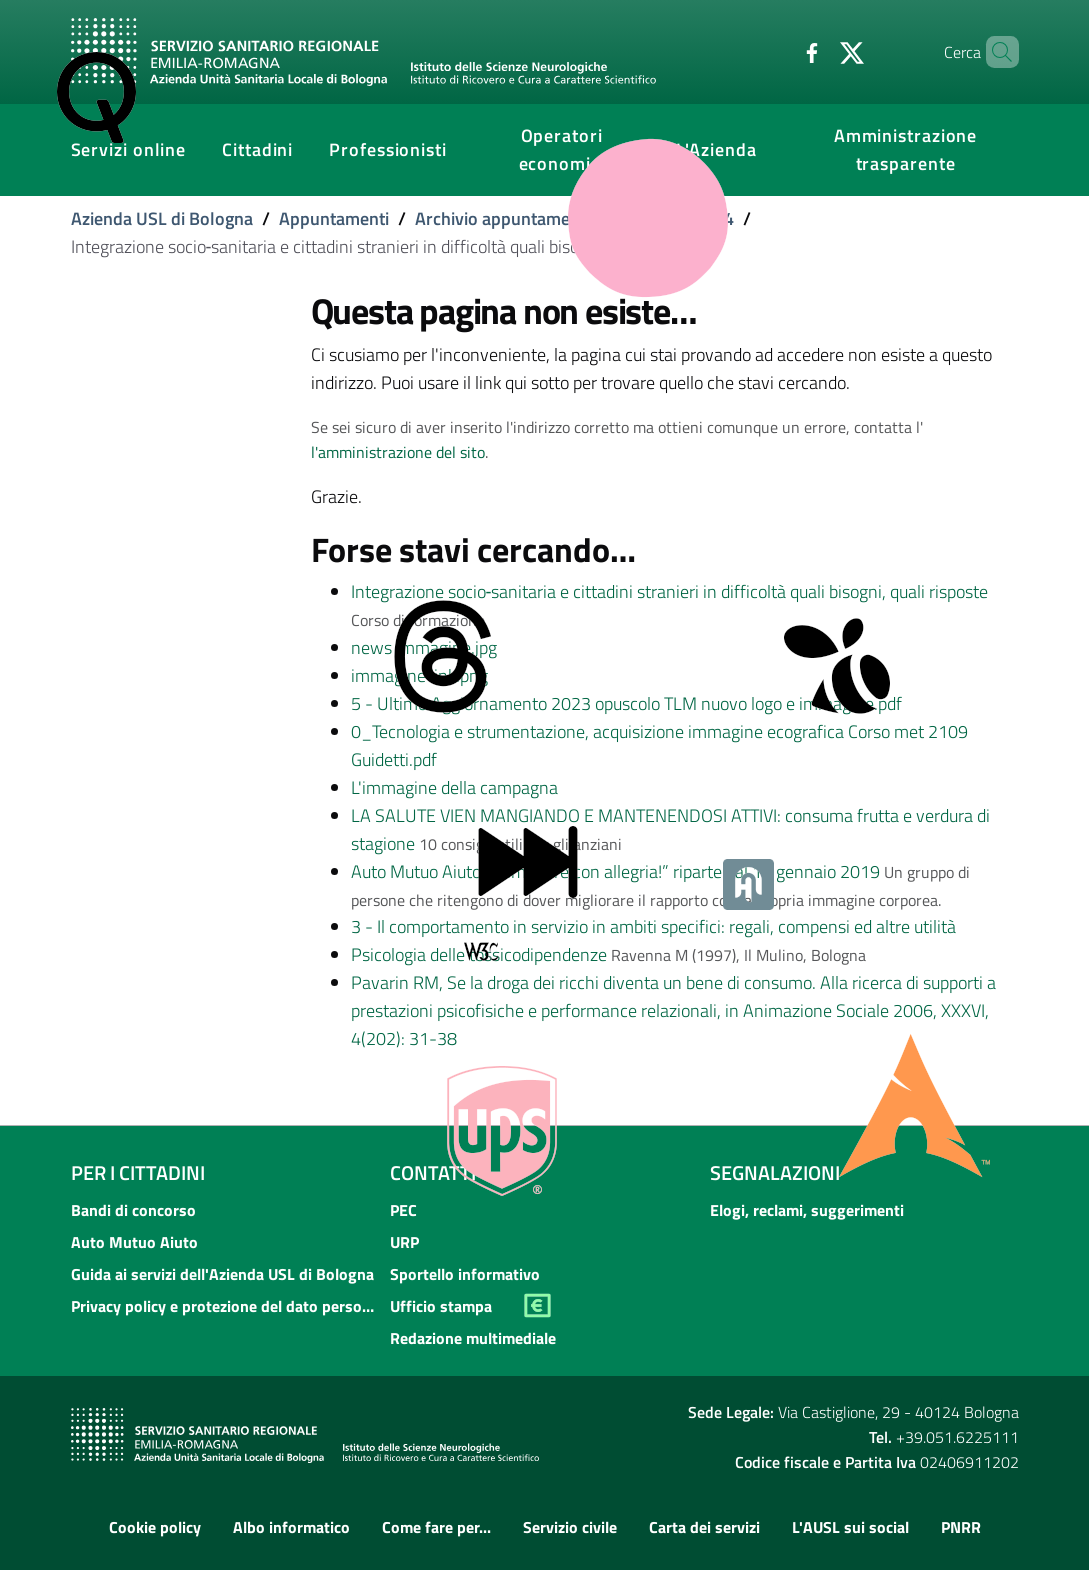  I want to click on skip to the end of the track, so click(528, 862).